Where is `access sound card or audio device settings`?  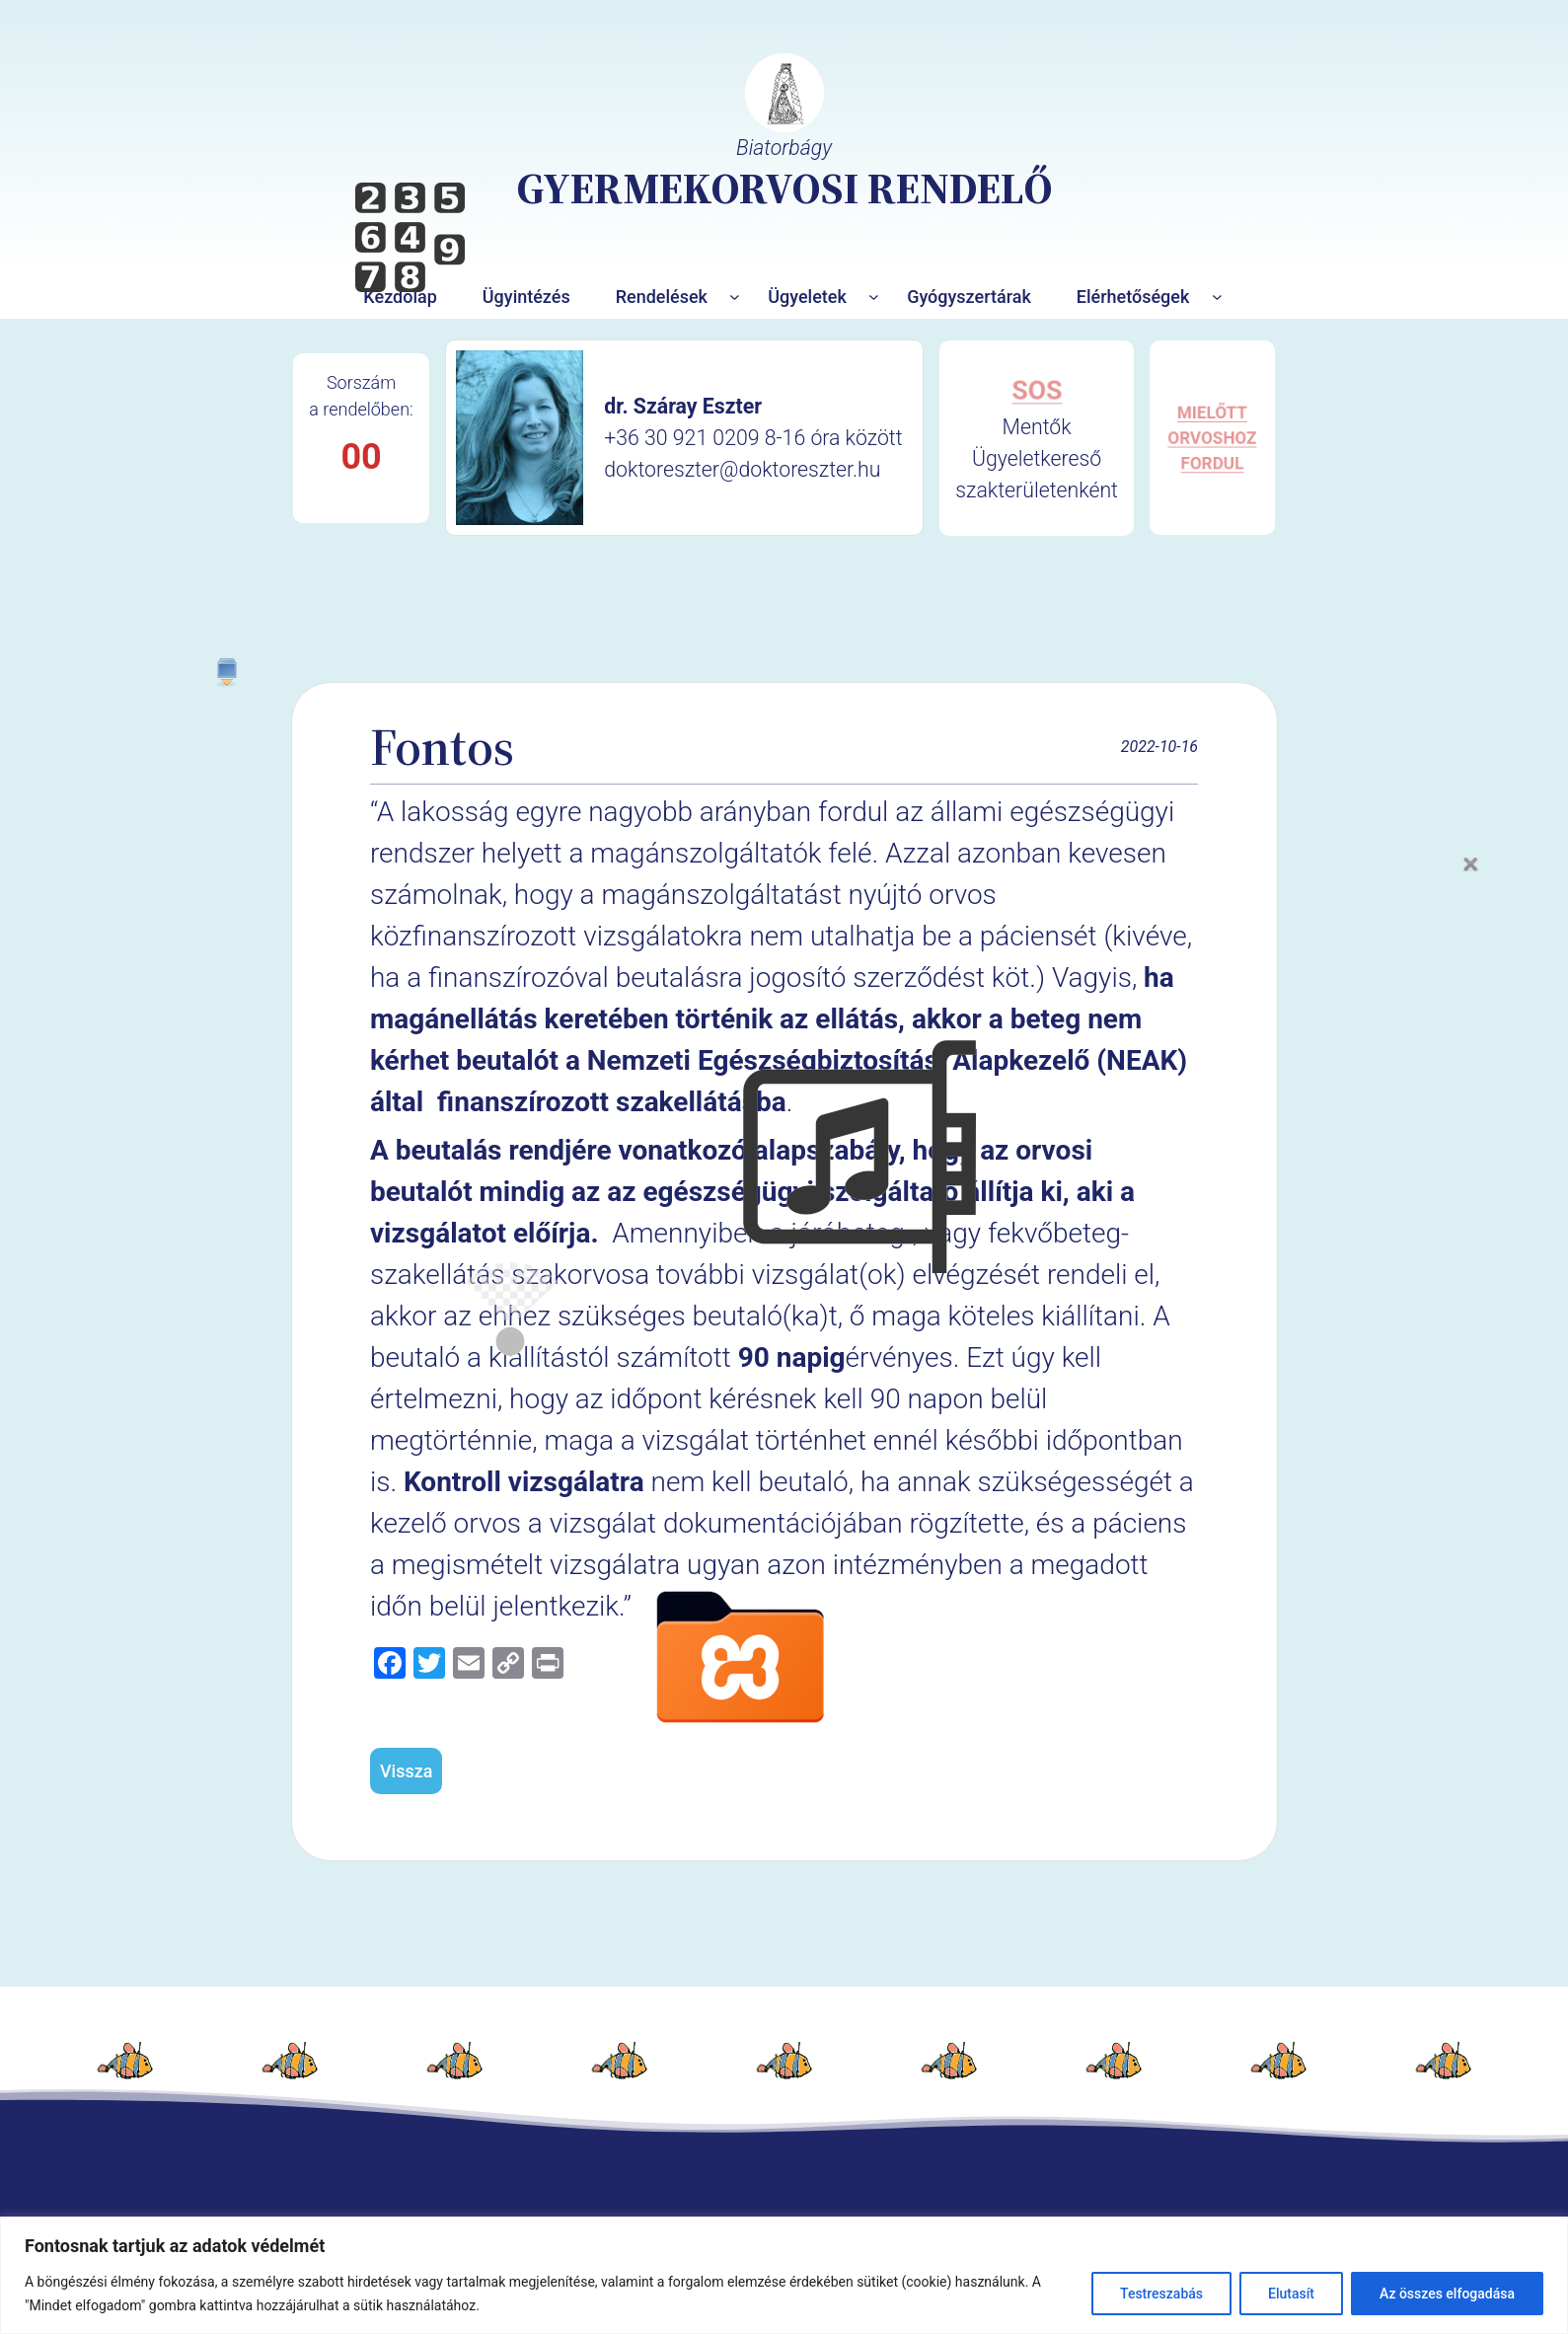
access sound card or audio device settings is located at coordinates (859, 1157).